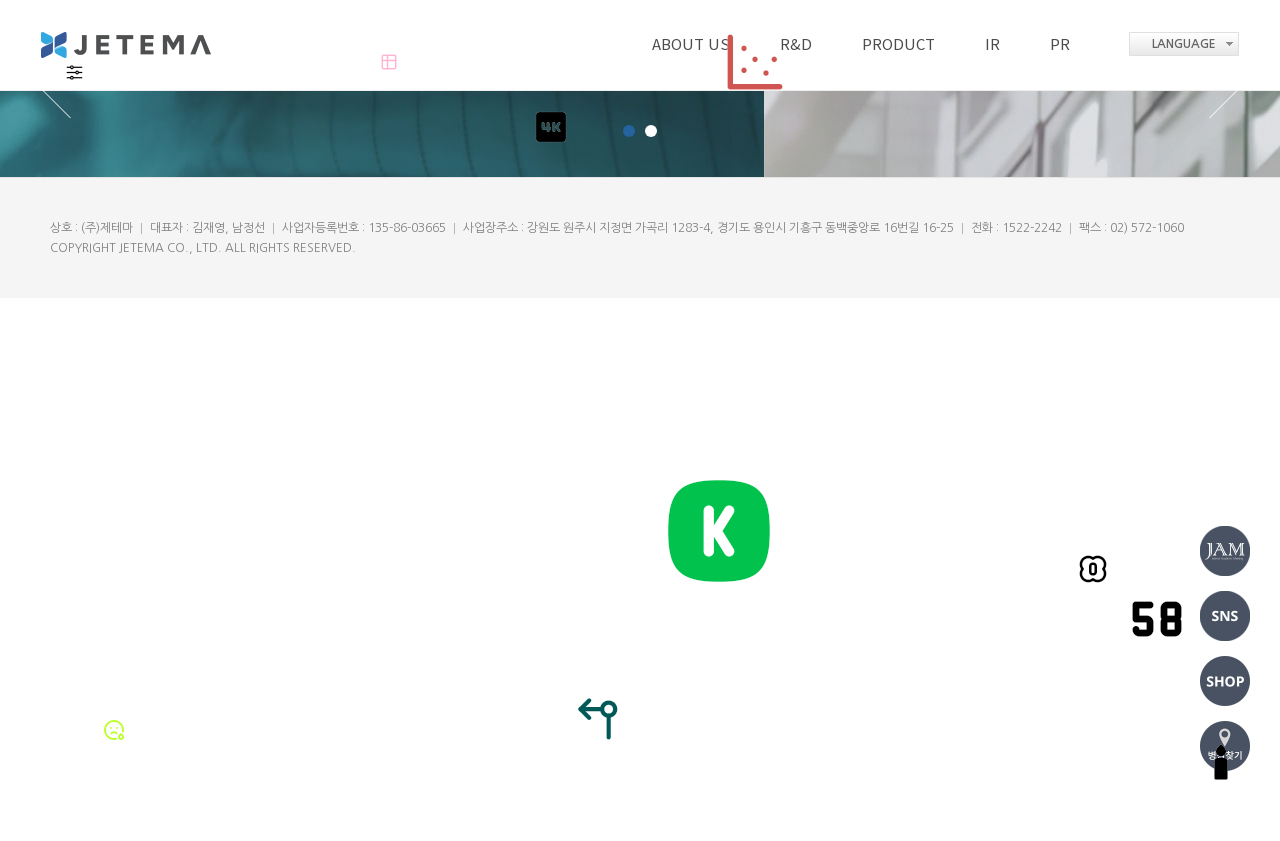 This screenshot has width=1280, height=841. I want to click on insert a table with customizable borders, so click(389, 62).